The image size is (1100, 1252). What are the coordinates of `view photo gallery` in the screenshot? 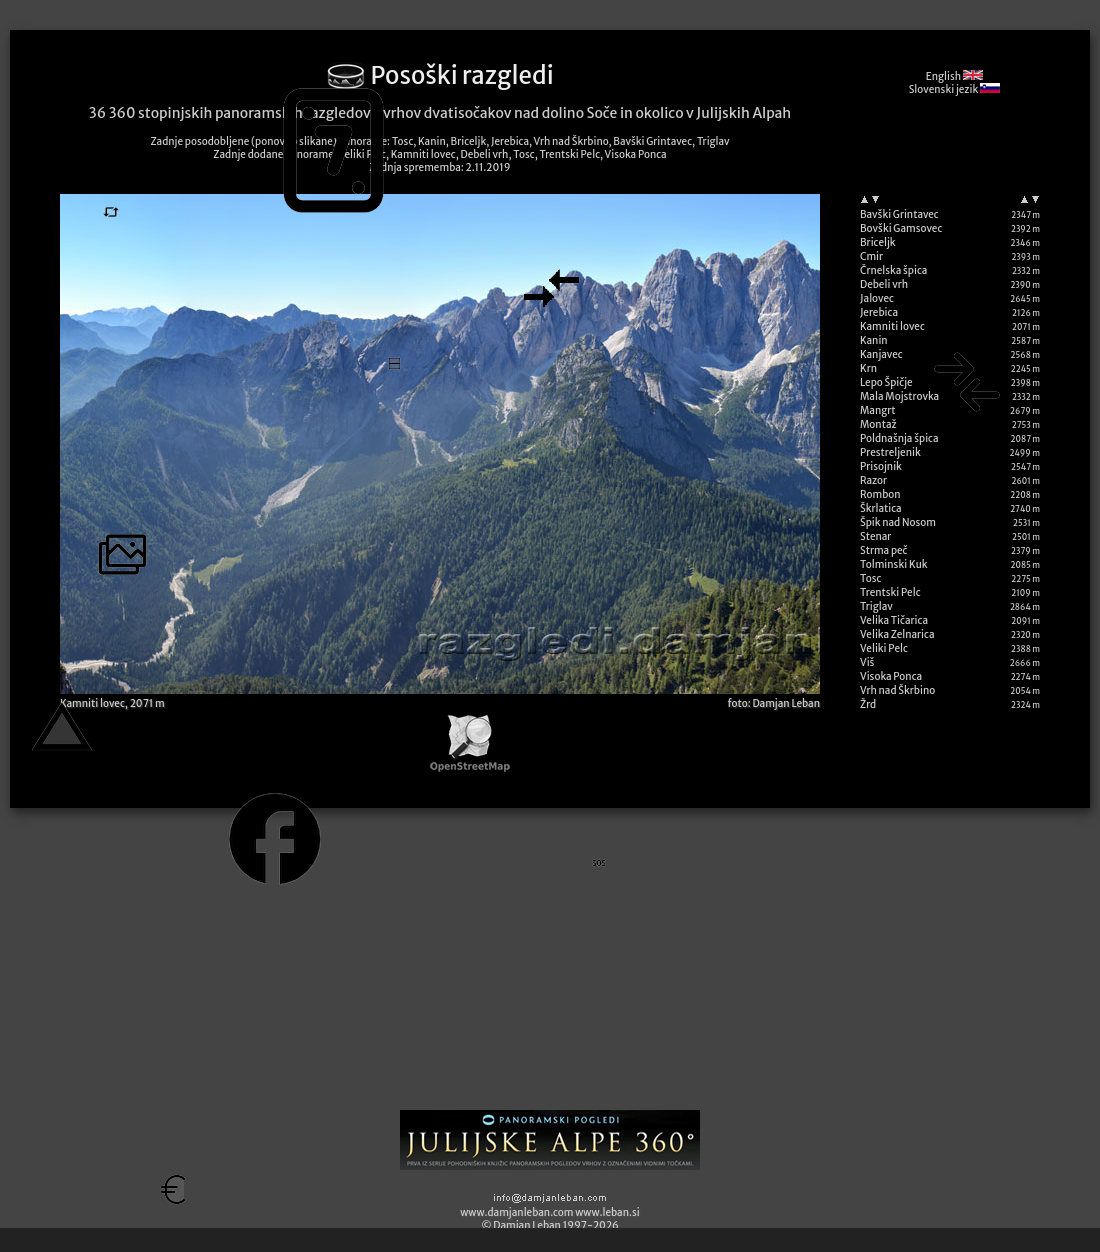 It's located at (122, 554).